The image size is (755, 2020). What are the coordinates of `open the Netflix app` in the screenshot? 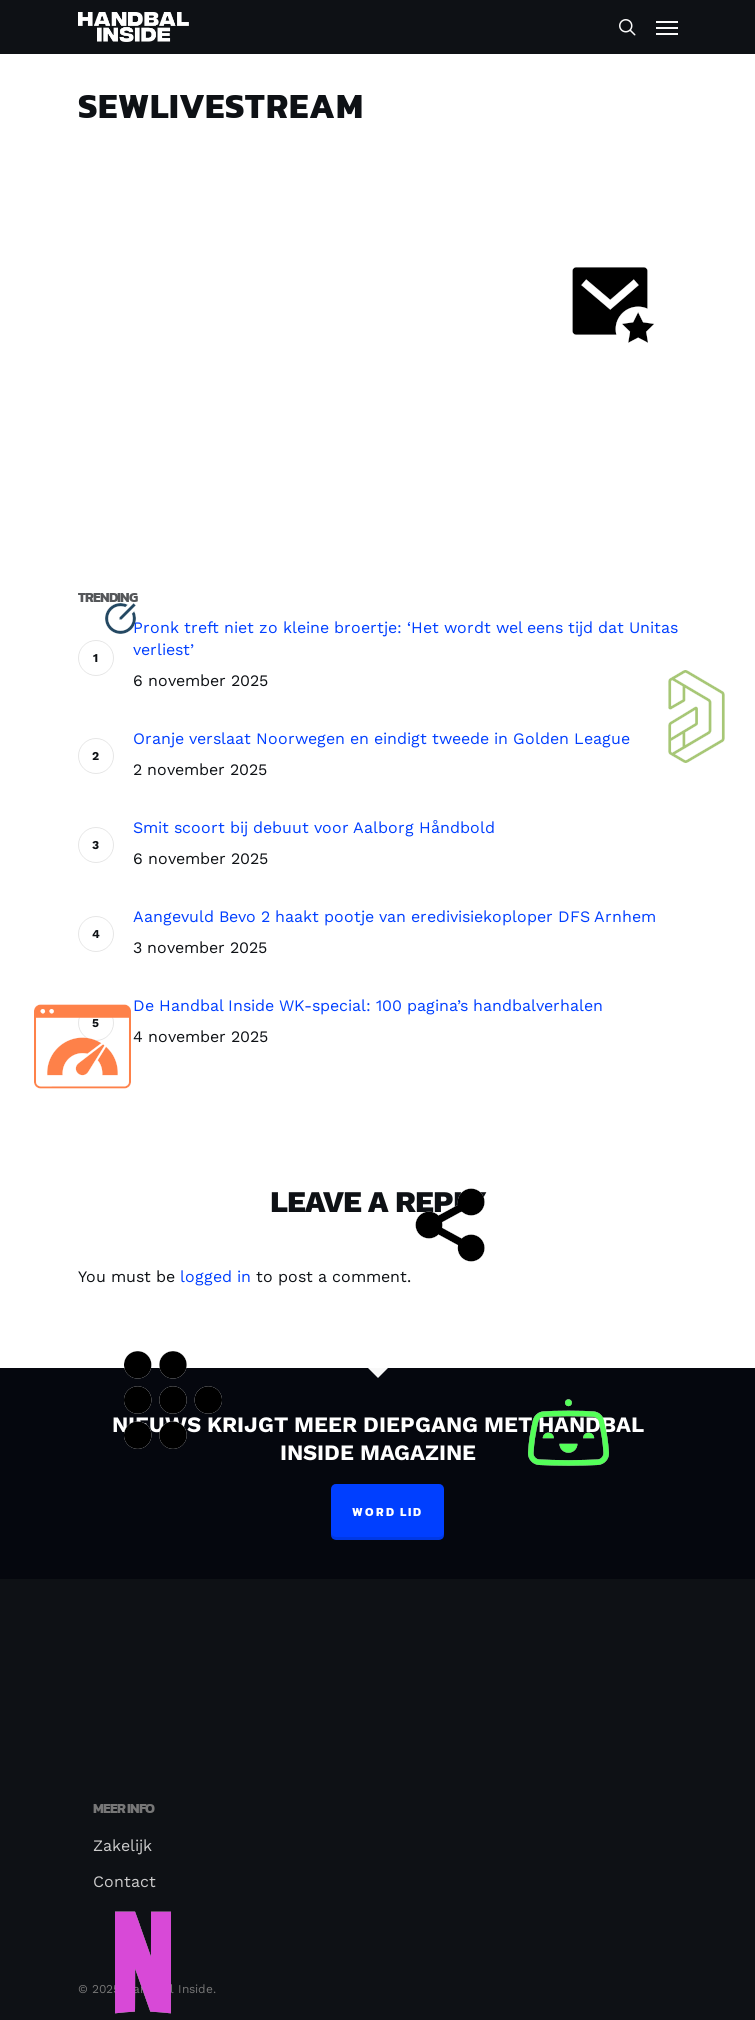 It's located at (143, 1963).